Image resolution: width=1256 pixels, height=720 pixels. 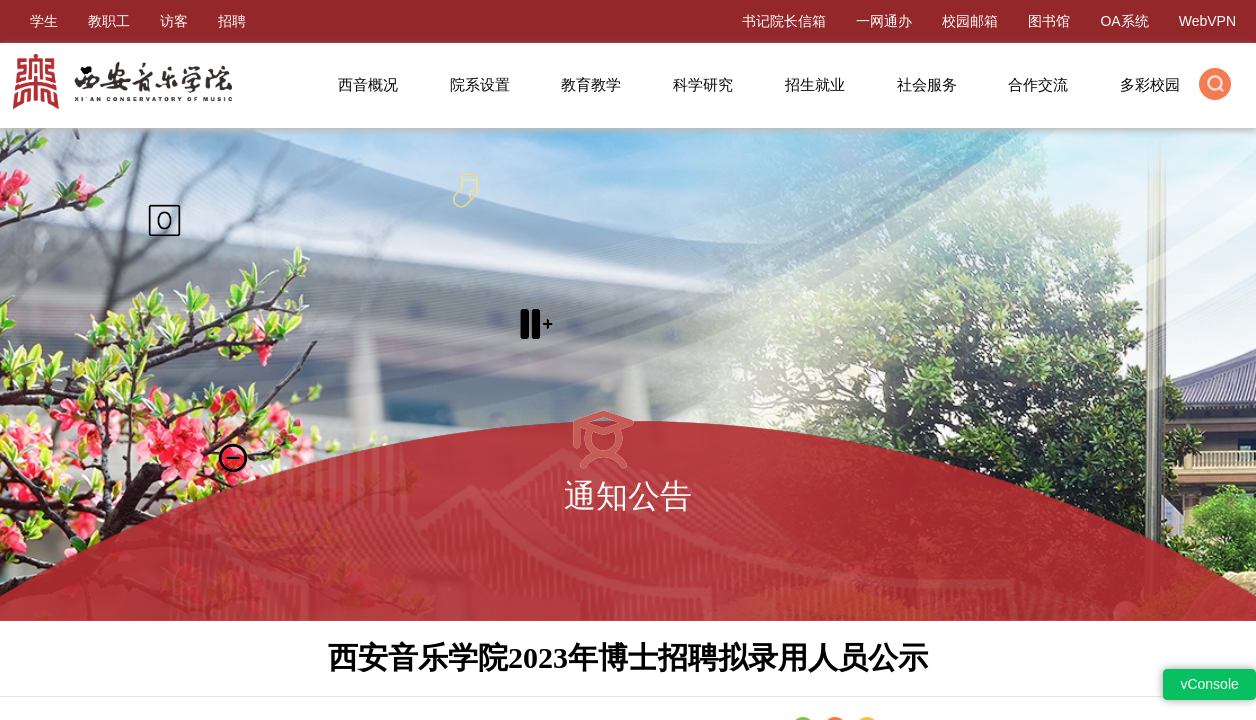 What do you see at coordinates (233, 458) in the screenshot?
I see `remove an item from a list or cart` at bounding box center [233, 458].